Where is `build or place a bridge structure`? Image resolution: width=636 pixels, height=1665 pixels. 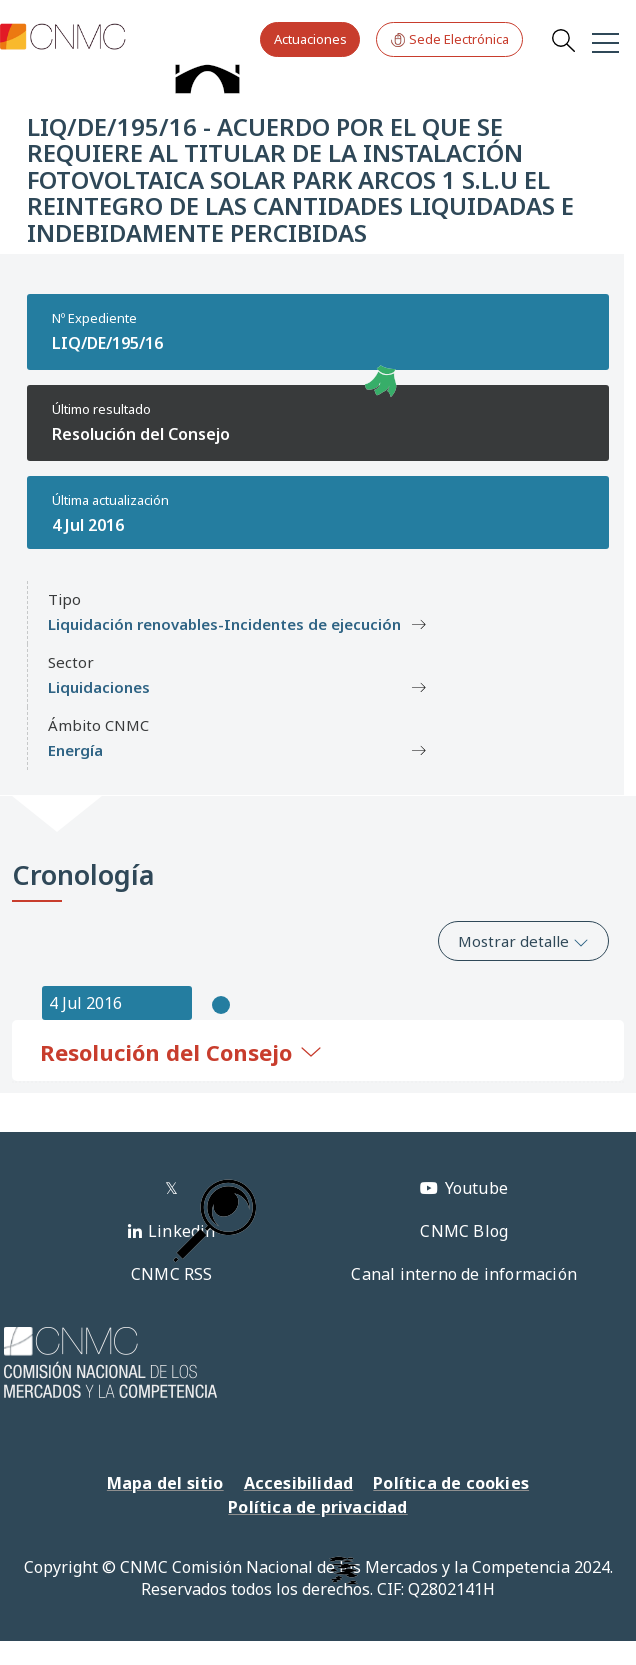
build or place a bridge structure is located at coordinates (207, 63).